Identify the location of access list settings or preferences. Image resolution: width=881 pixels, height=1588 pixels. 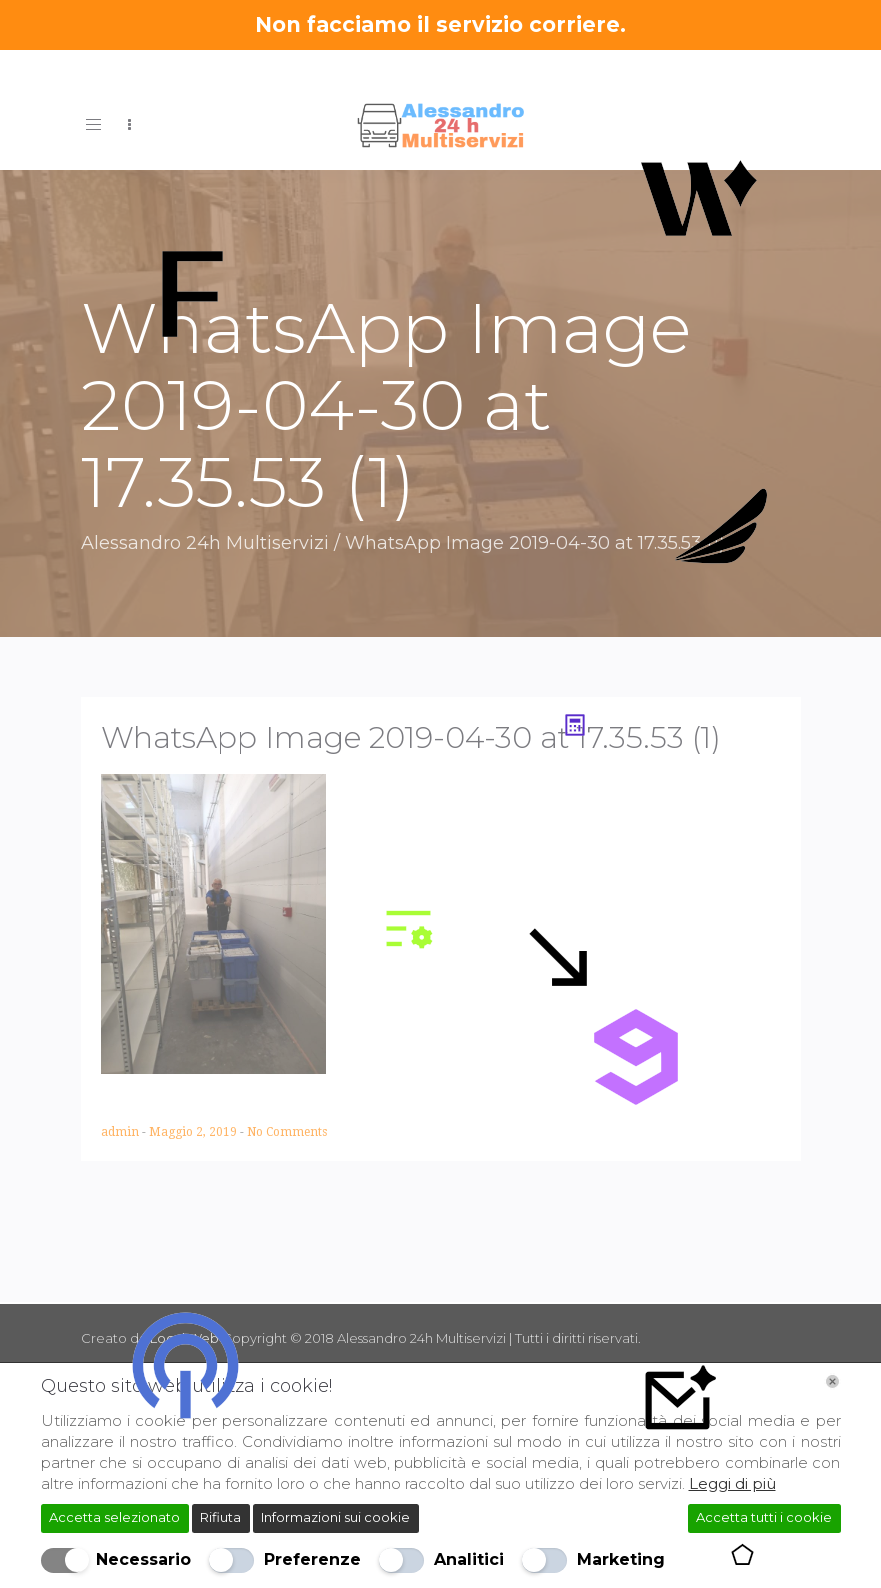
(408, 928).